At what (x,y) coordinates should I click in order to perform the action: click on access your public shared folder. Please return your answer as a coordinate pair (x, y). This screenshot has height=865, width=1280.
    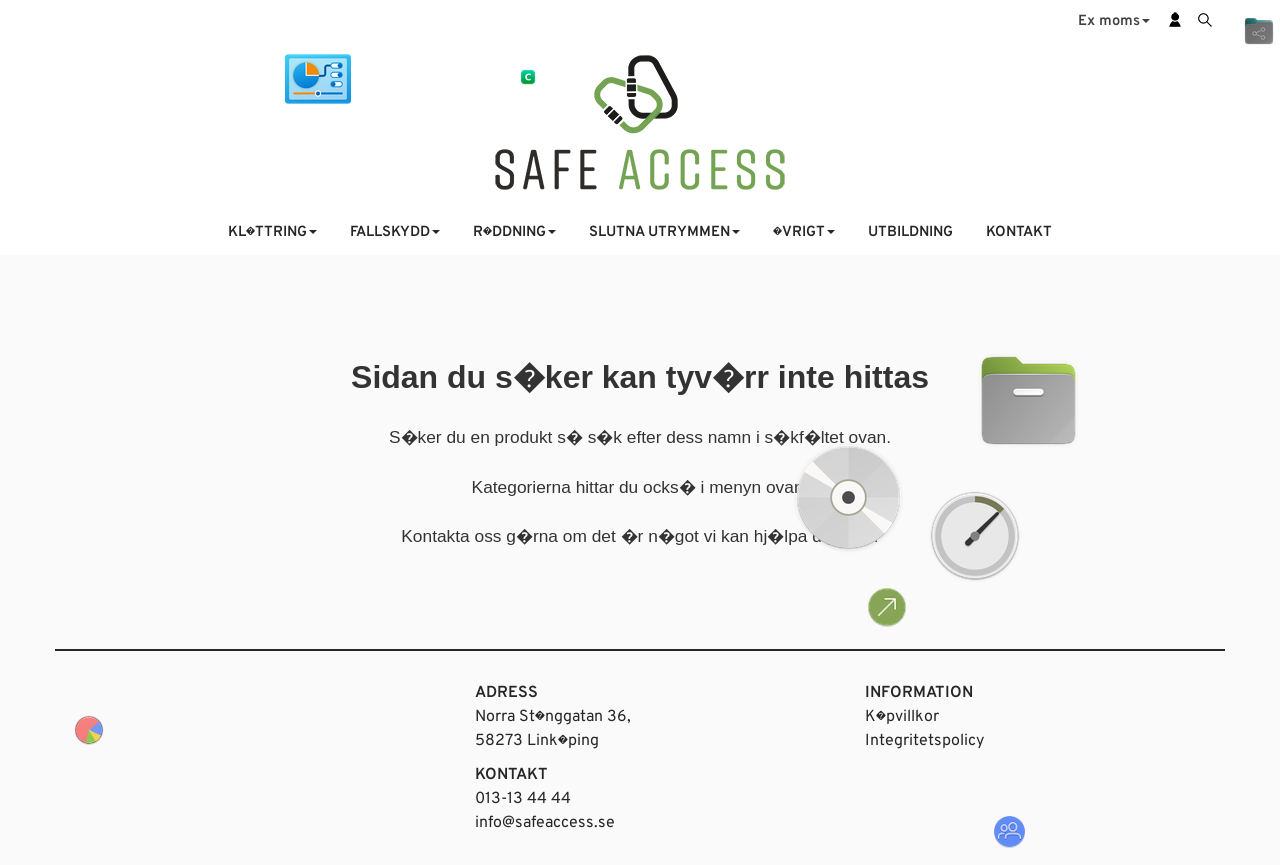
    Looking at the image, I should click on (1259, 31).